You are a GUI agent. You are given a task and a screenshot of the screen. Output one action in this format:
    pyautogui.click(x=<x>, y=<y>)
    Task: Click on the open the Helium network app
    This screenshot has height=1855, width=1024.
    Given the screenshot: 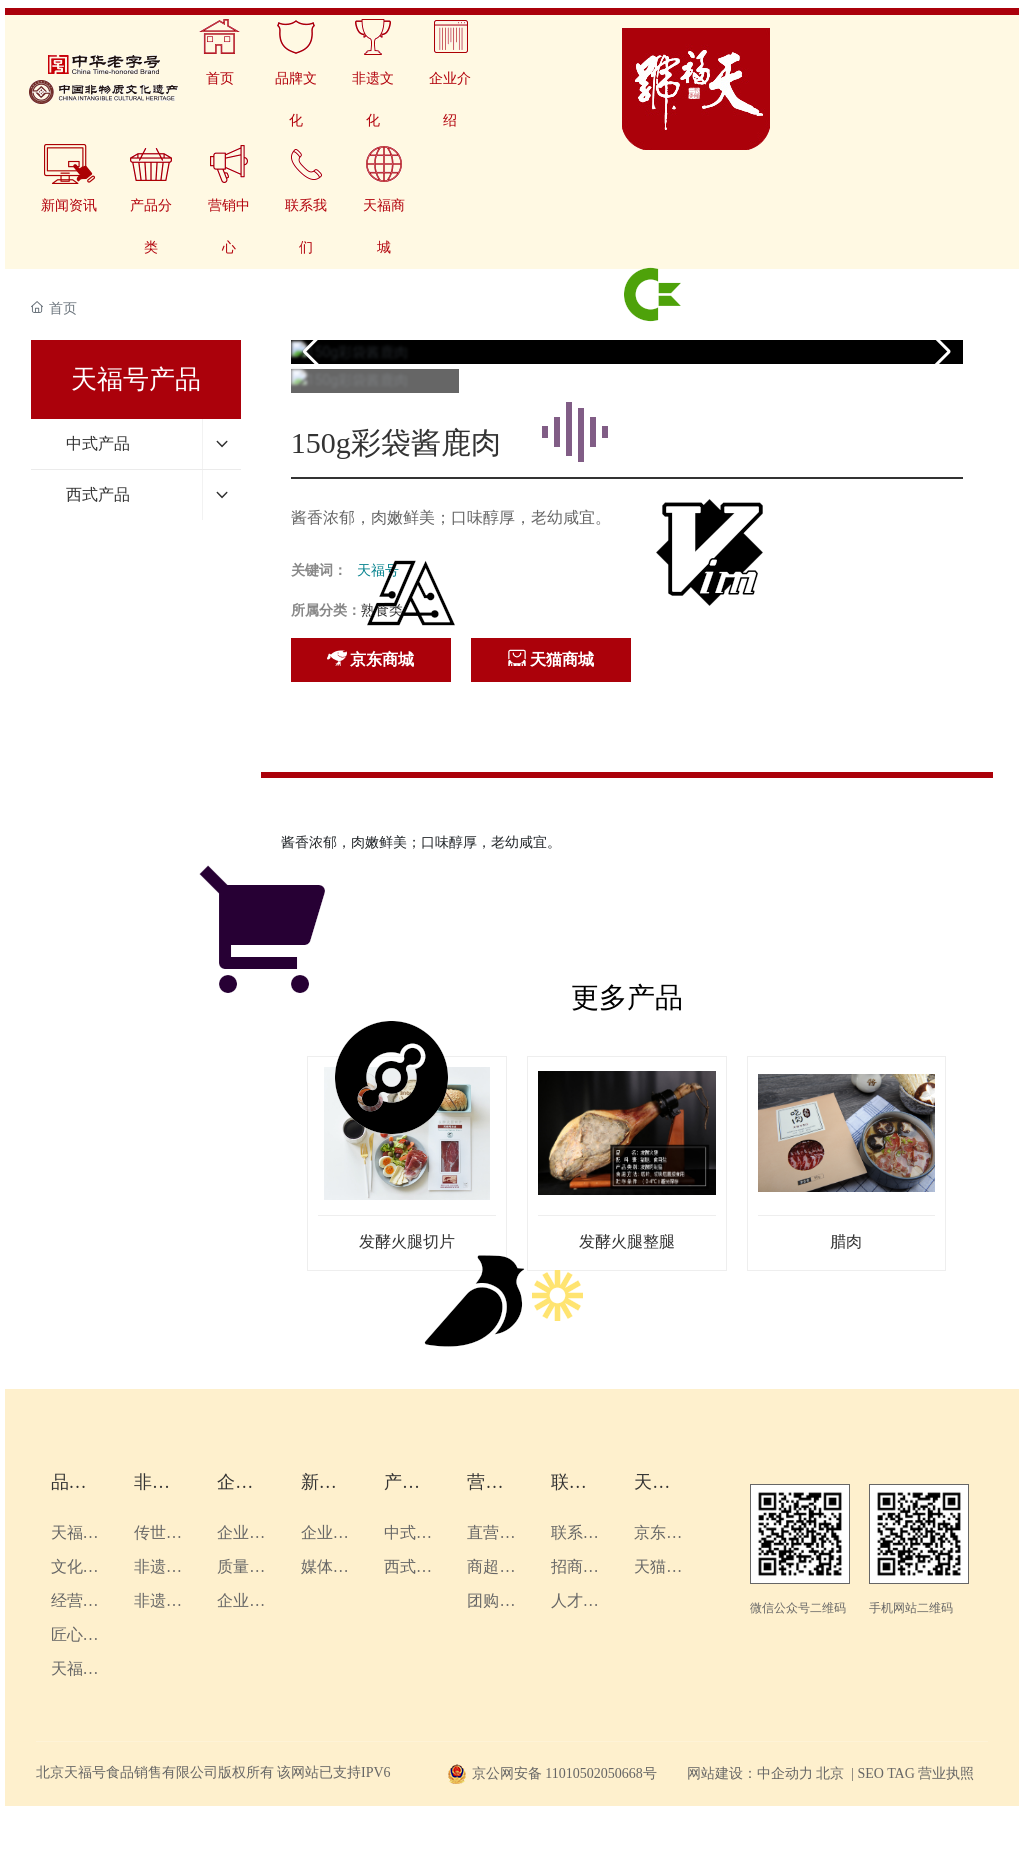 What is the action you would take?
    pyautogui.click(x=391, y=1077)
    